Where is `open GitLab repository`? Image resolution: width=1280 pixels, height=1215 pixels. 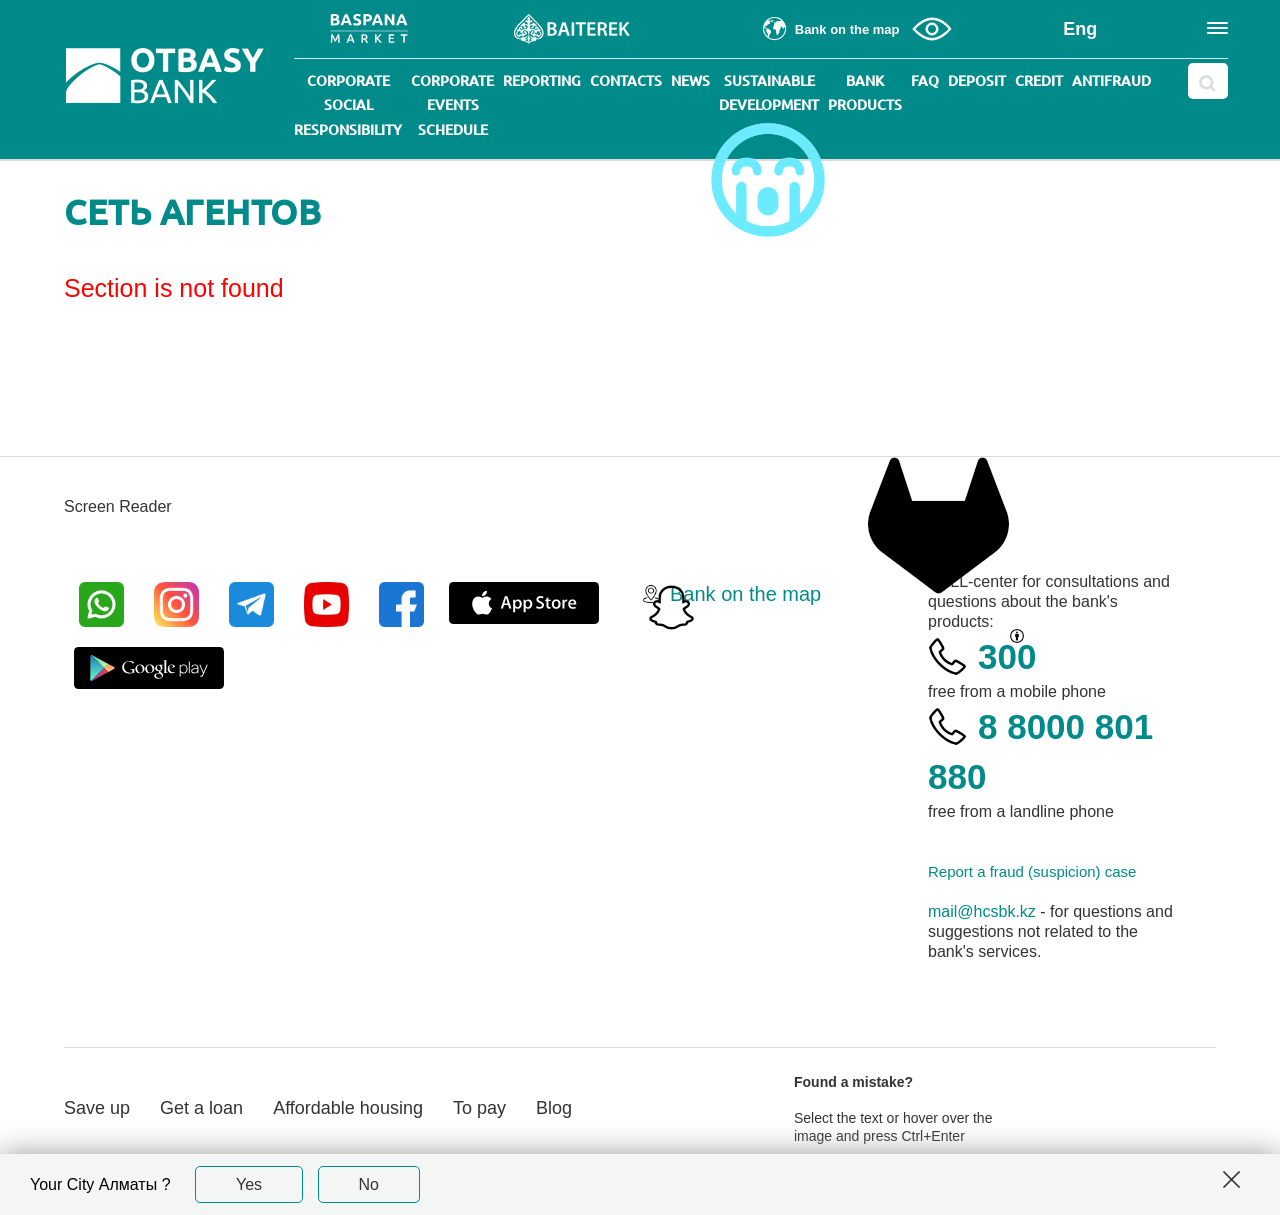 open GitLab repository is located at coordinates (938, 525).